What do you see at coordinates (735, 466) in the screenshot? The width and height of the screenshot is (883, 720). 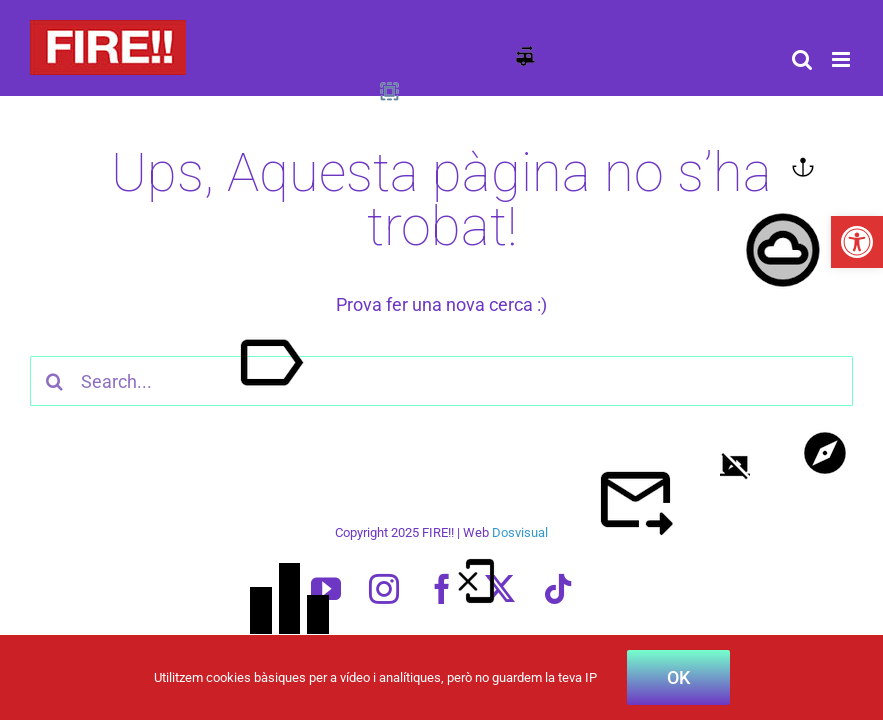 I see `stop sharing your screen` at bounding box center [735, 466].